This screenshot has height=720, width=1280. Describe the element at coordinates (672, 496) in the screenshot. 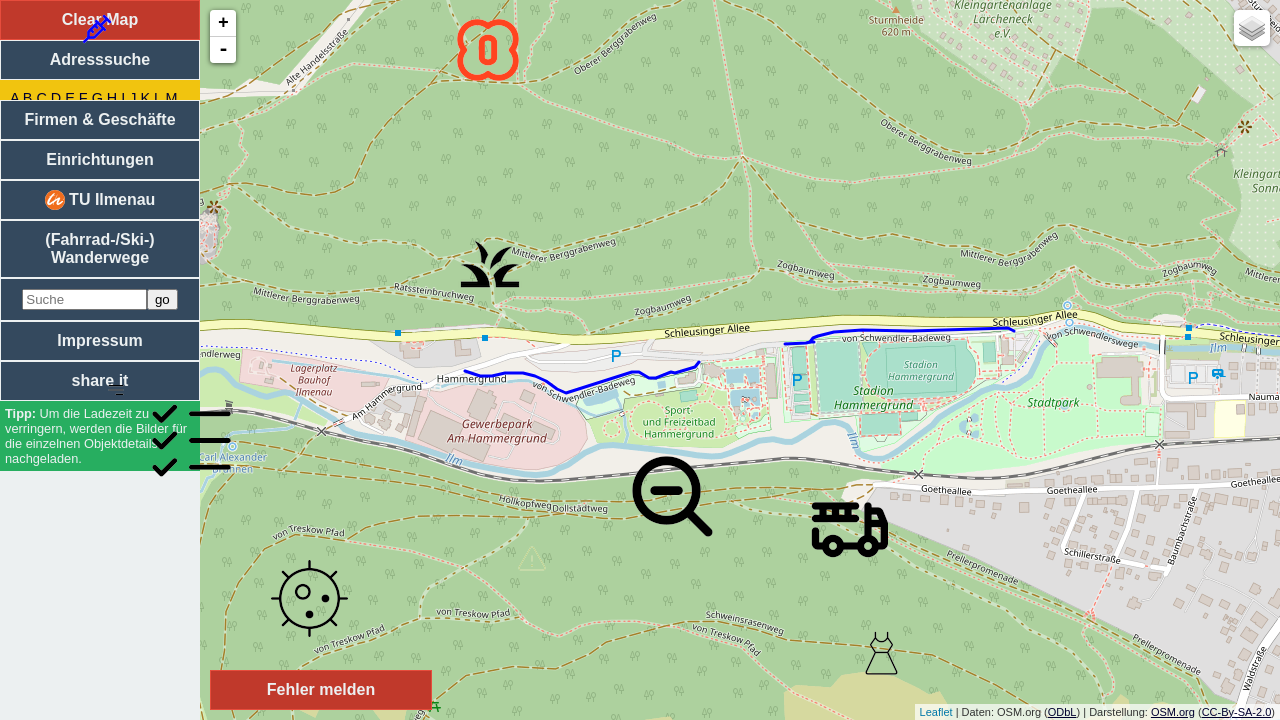

I see `zoom out` at that location.